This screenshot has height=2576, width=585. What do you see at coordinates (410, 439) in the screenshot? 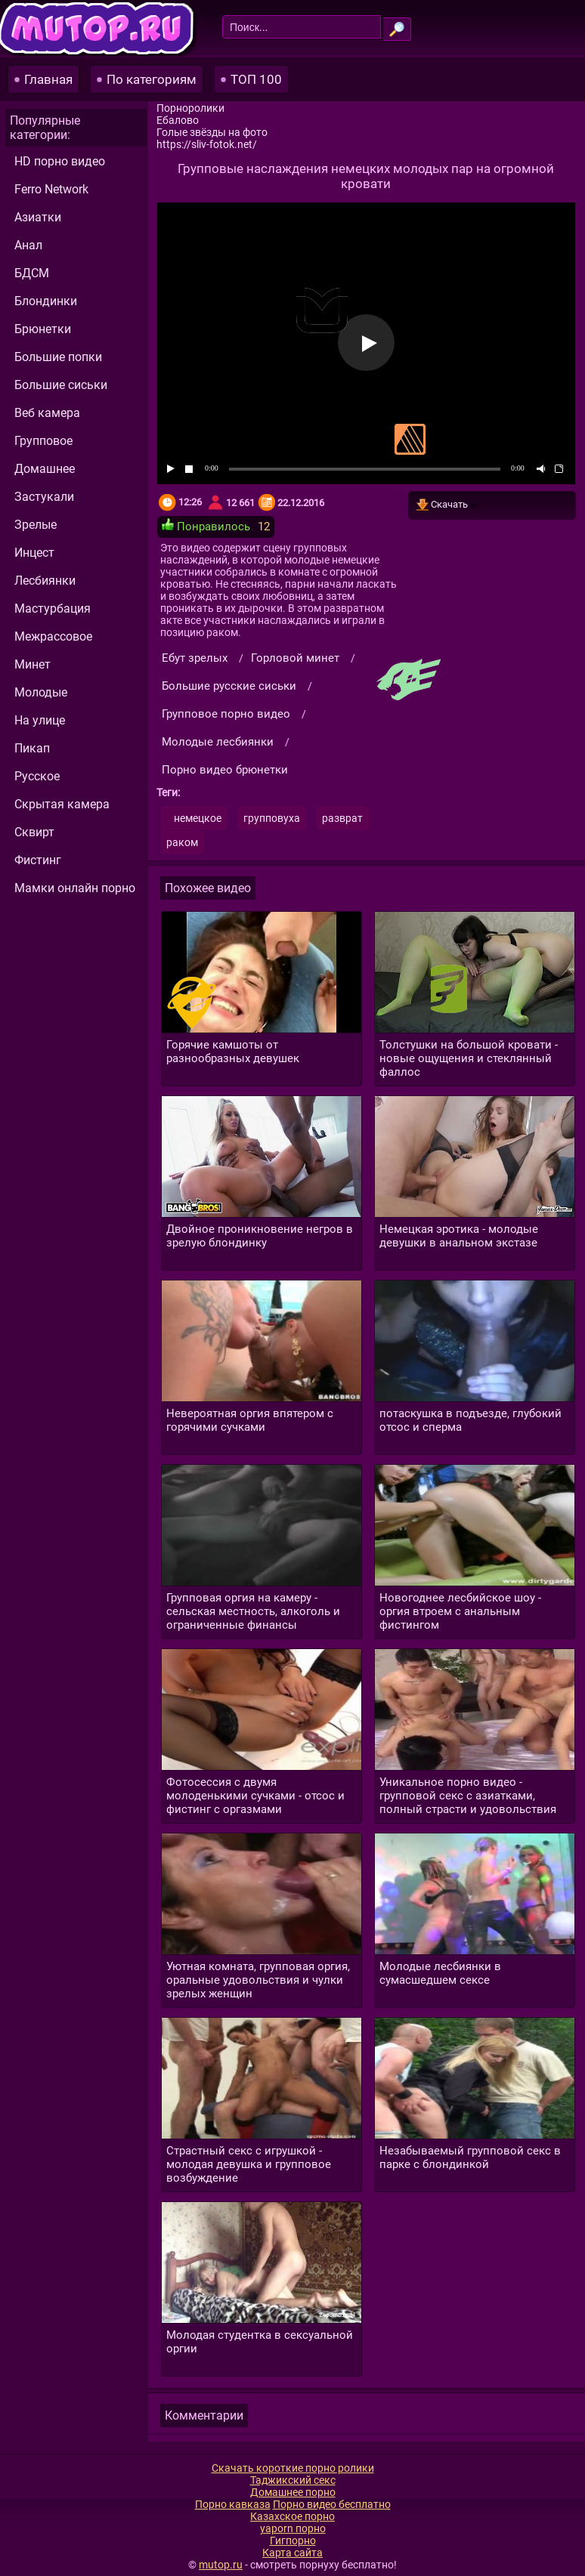
I see `open Affinity Publisher application` at bounding box center [410, 439].